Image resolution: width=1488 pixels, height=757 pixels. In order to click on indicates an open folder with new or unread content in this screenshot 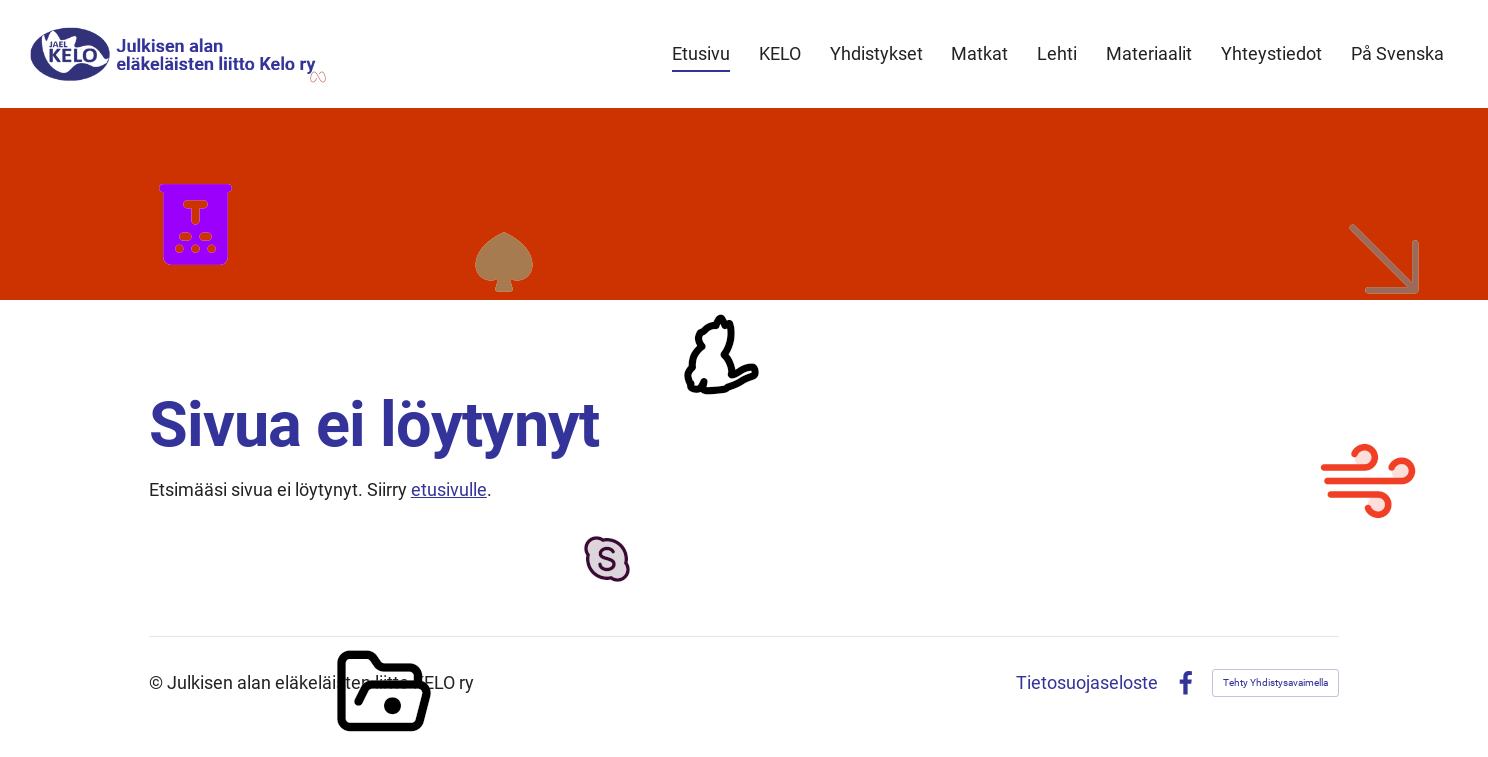, I will do `click(384, 693)`.